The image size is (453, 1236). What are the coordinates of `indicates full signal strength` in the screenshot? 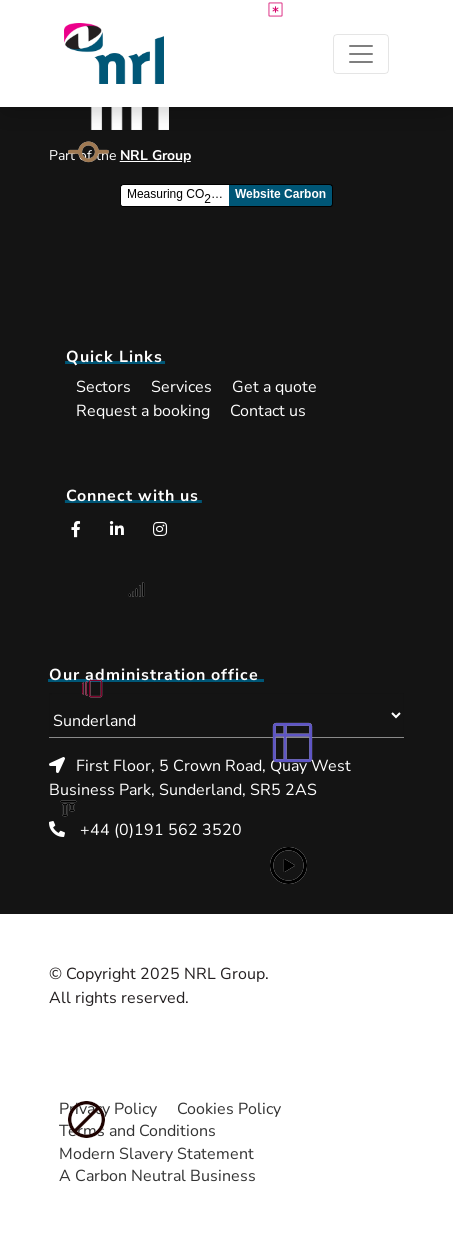 It's located at (136, 589).